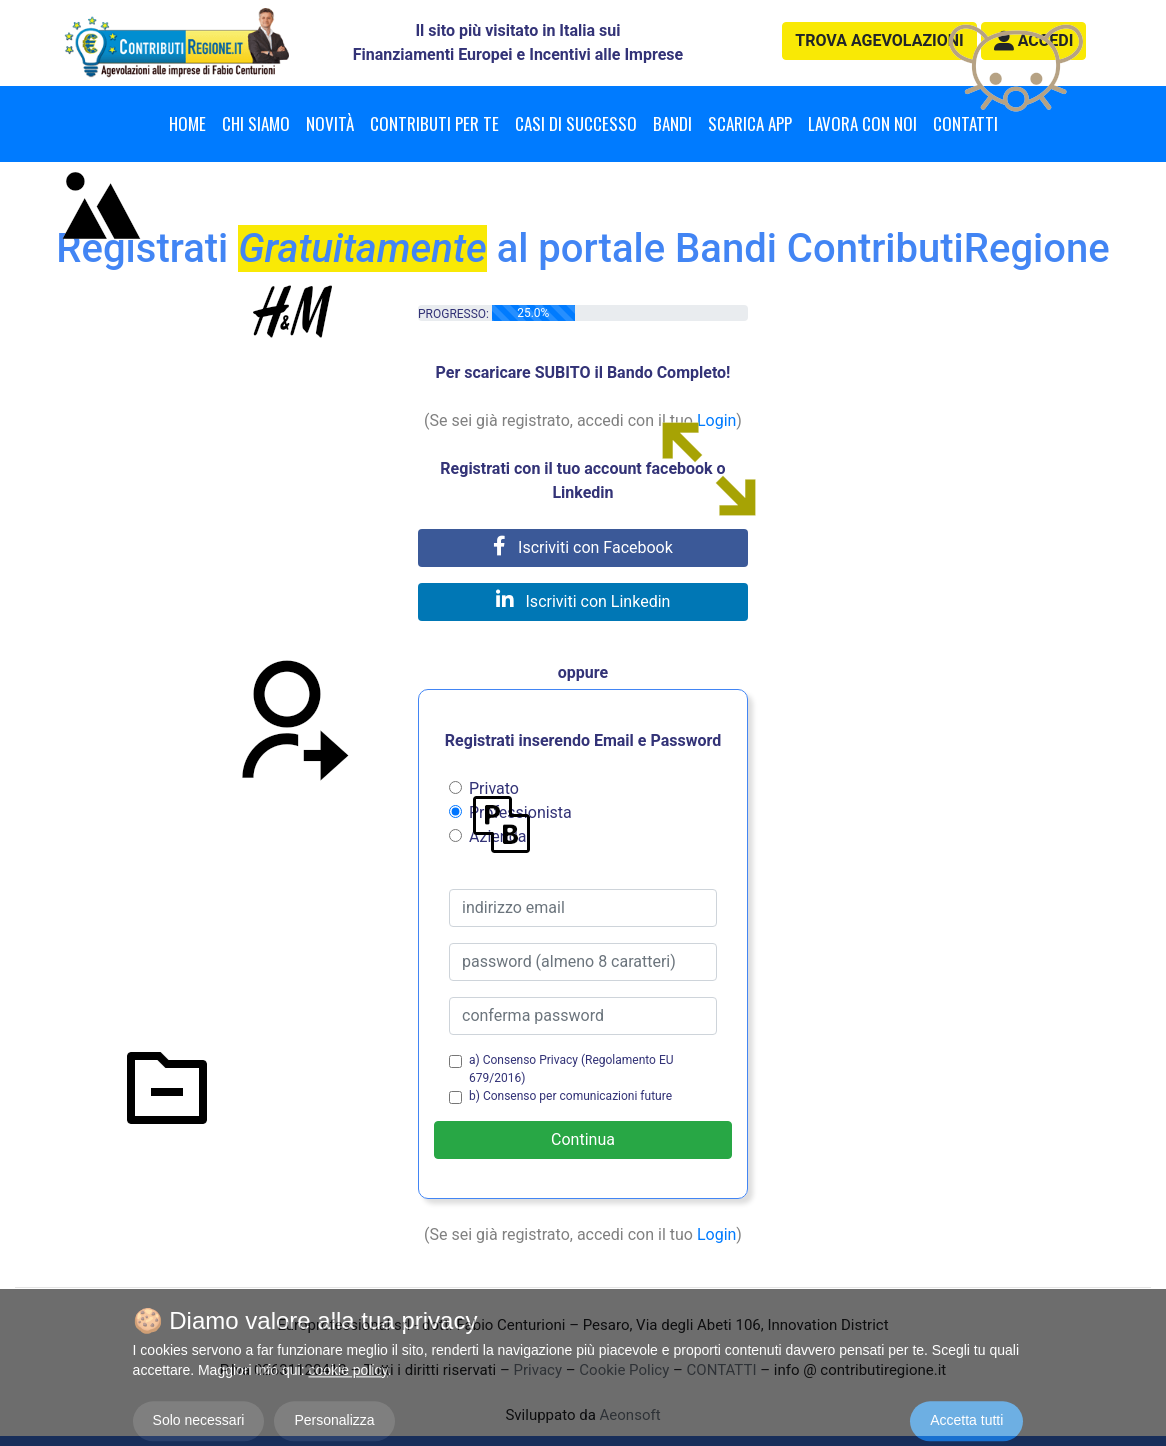  Describe the element at coordinates (287, 722) in the screenshot. I see `share user profile with others` at that location.